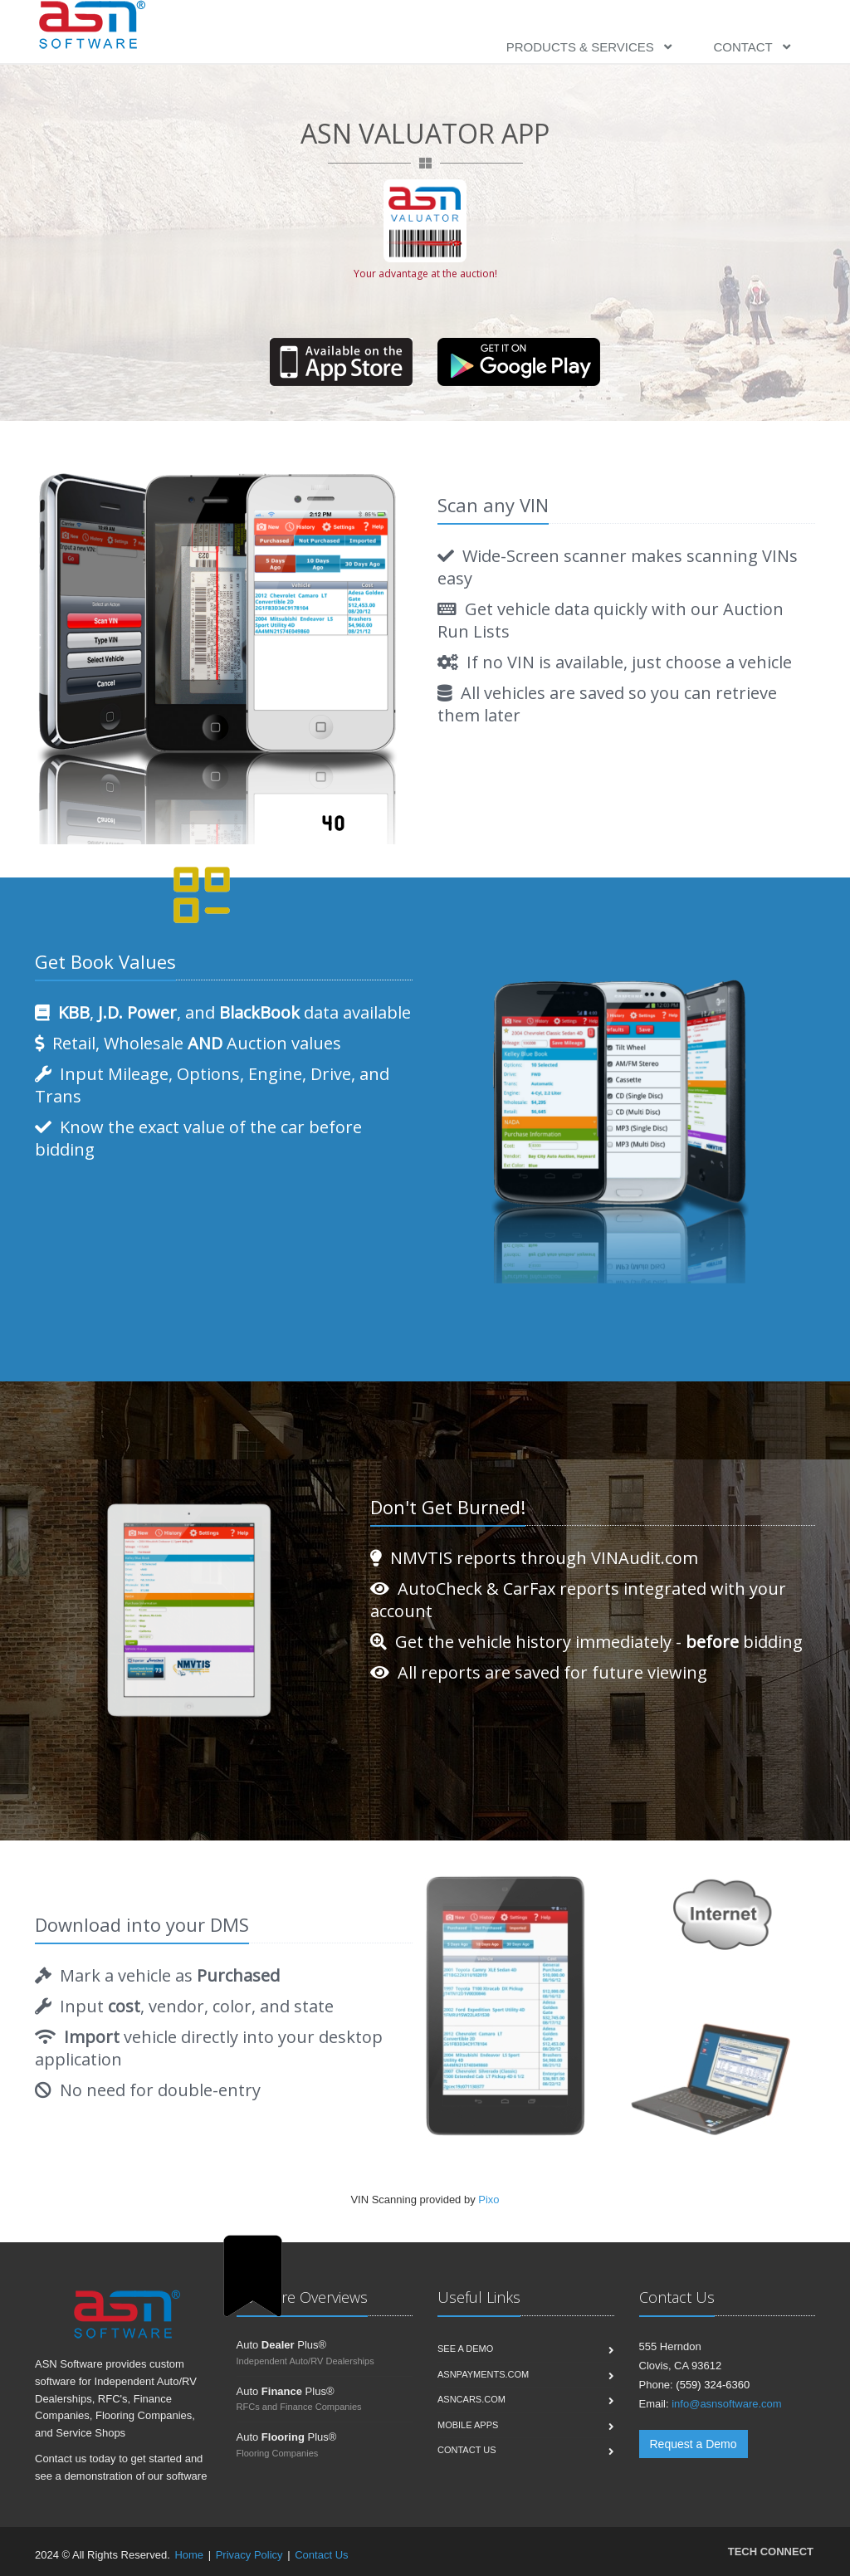  Describe the element at coordinates (252, 2274) in the screenshot. I see `save item to bookmarks` at that location.